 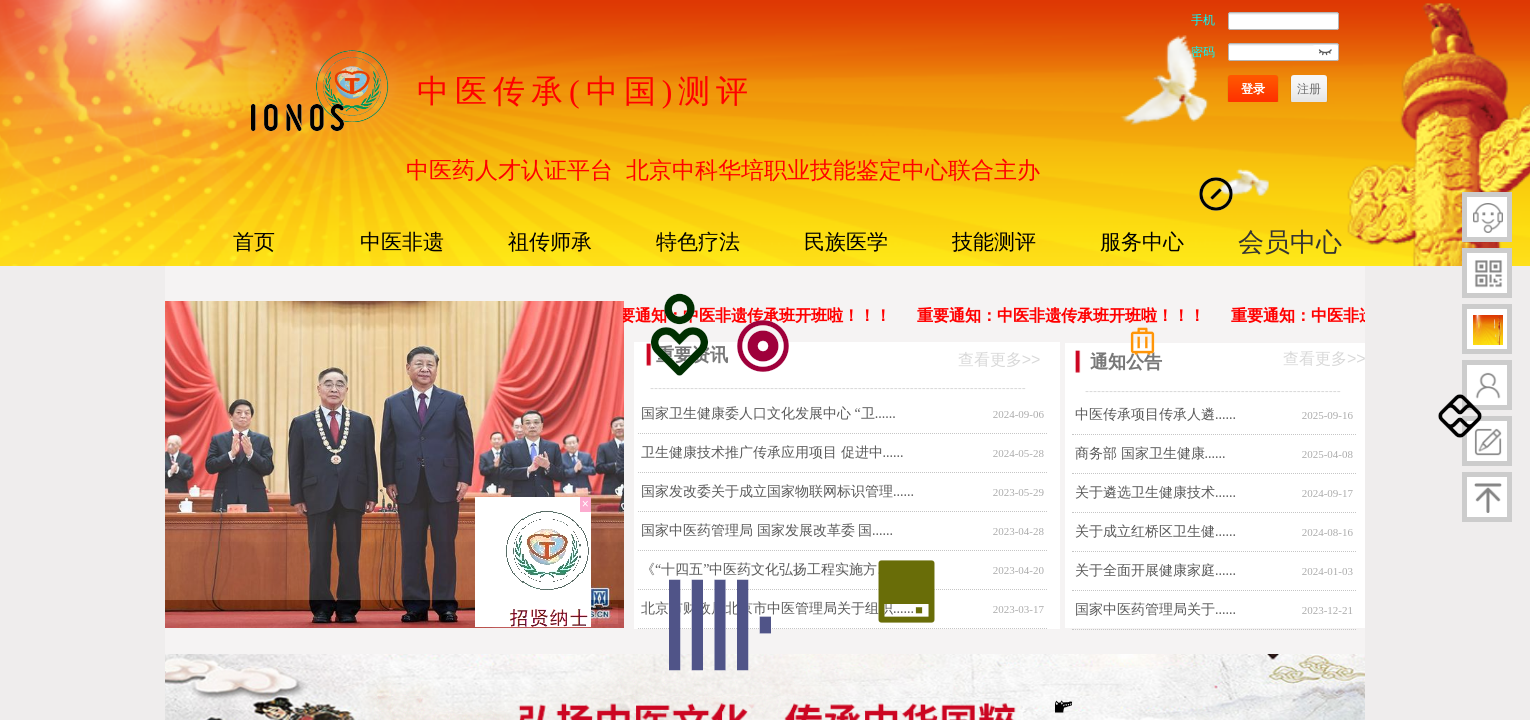 I want to click on access travel or trip planning features, so click(x=1142, y=340).